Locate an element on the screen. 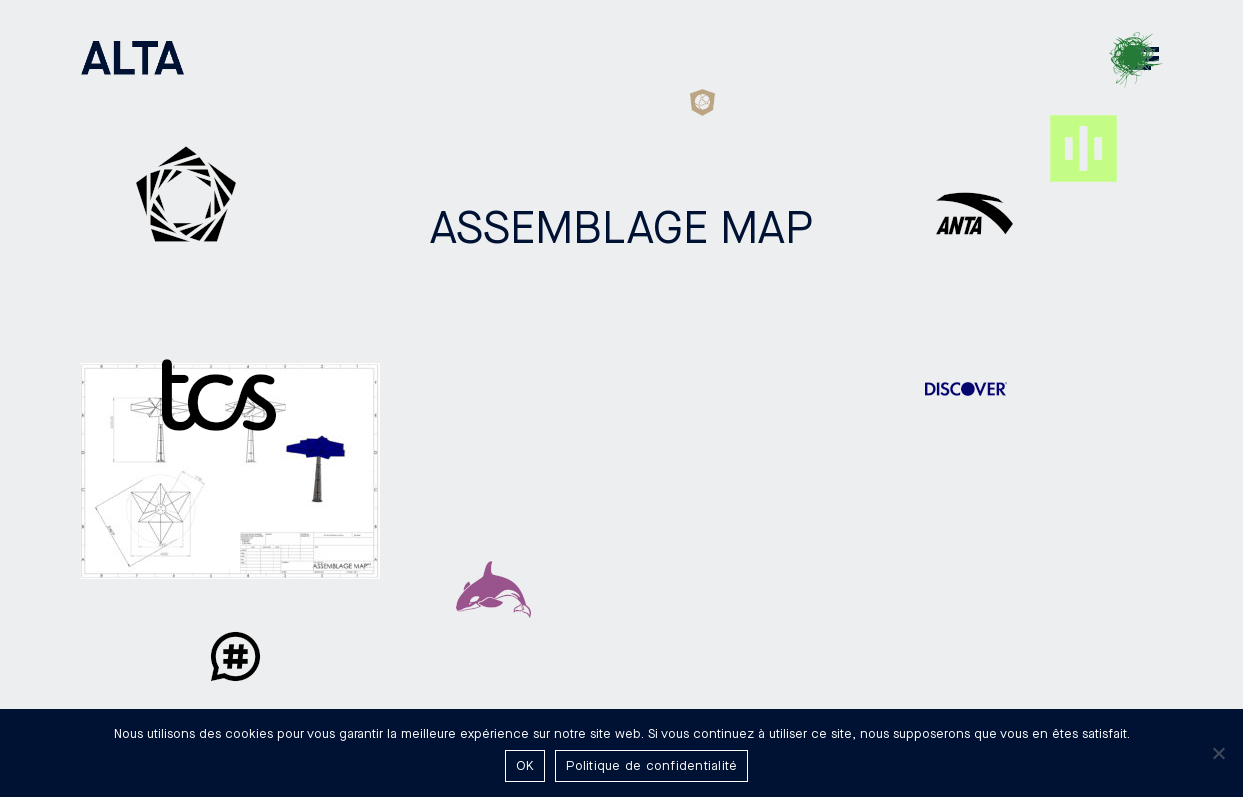  pay with Discover card is located at coordinates (966, 389).